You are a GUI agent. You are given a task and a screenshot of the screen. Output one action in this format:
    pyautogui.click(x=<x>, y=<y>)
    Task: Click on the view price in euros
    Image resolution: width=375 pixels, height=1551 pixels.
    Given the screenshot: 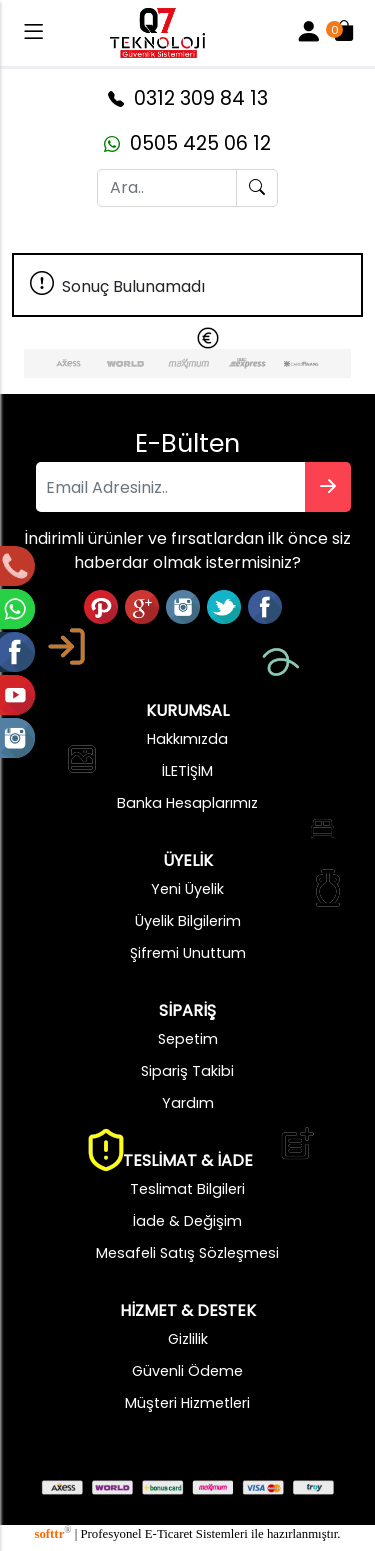 What is the action you would take?
    pyautogui.click(x=208, y=338)
    